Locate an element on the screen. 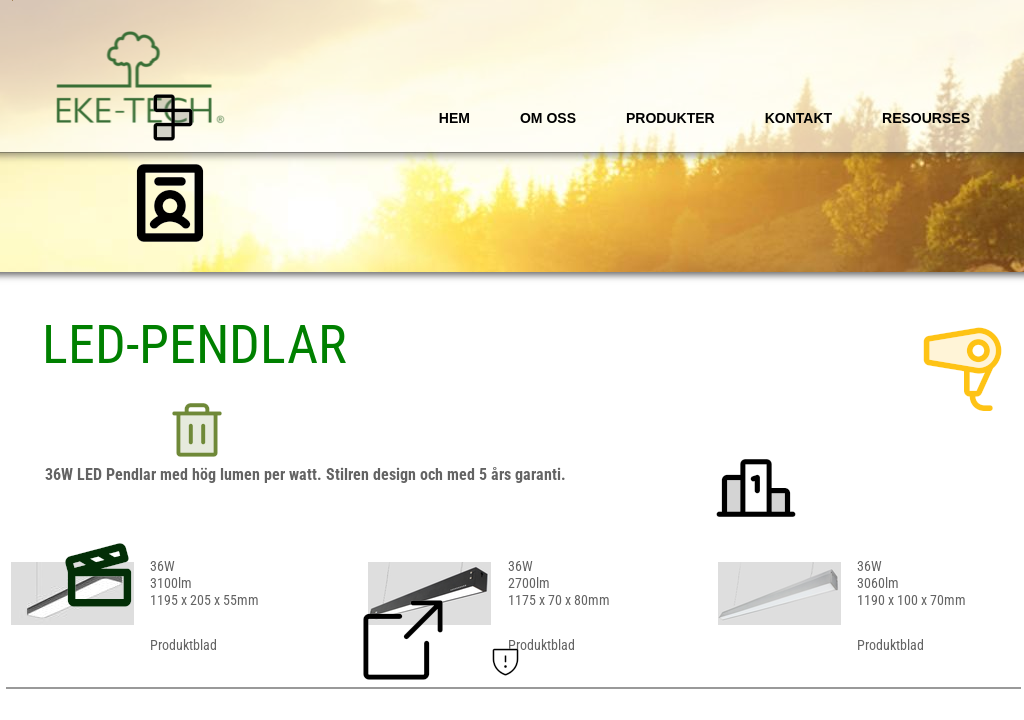 The height and width of the screenshot is (720, 1024). open Replit coding environment is located at coordinates (169, 117).